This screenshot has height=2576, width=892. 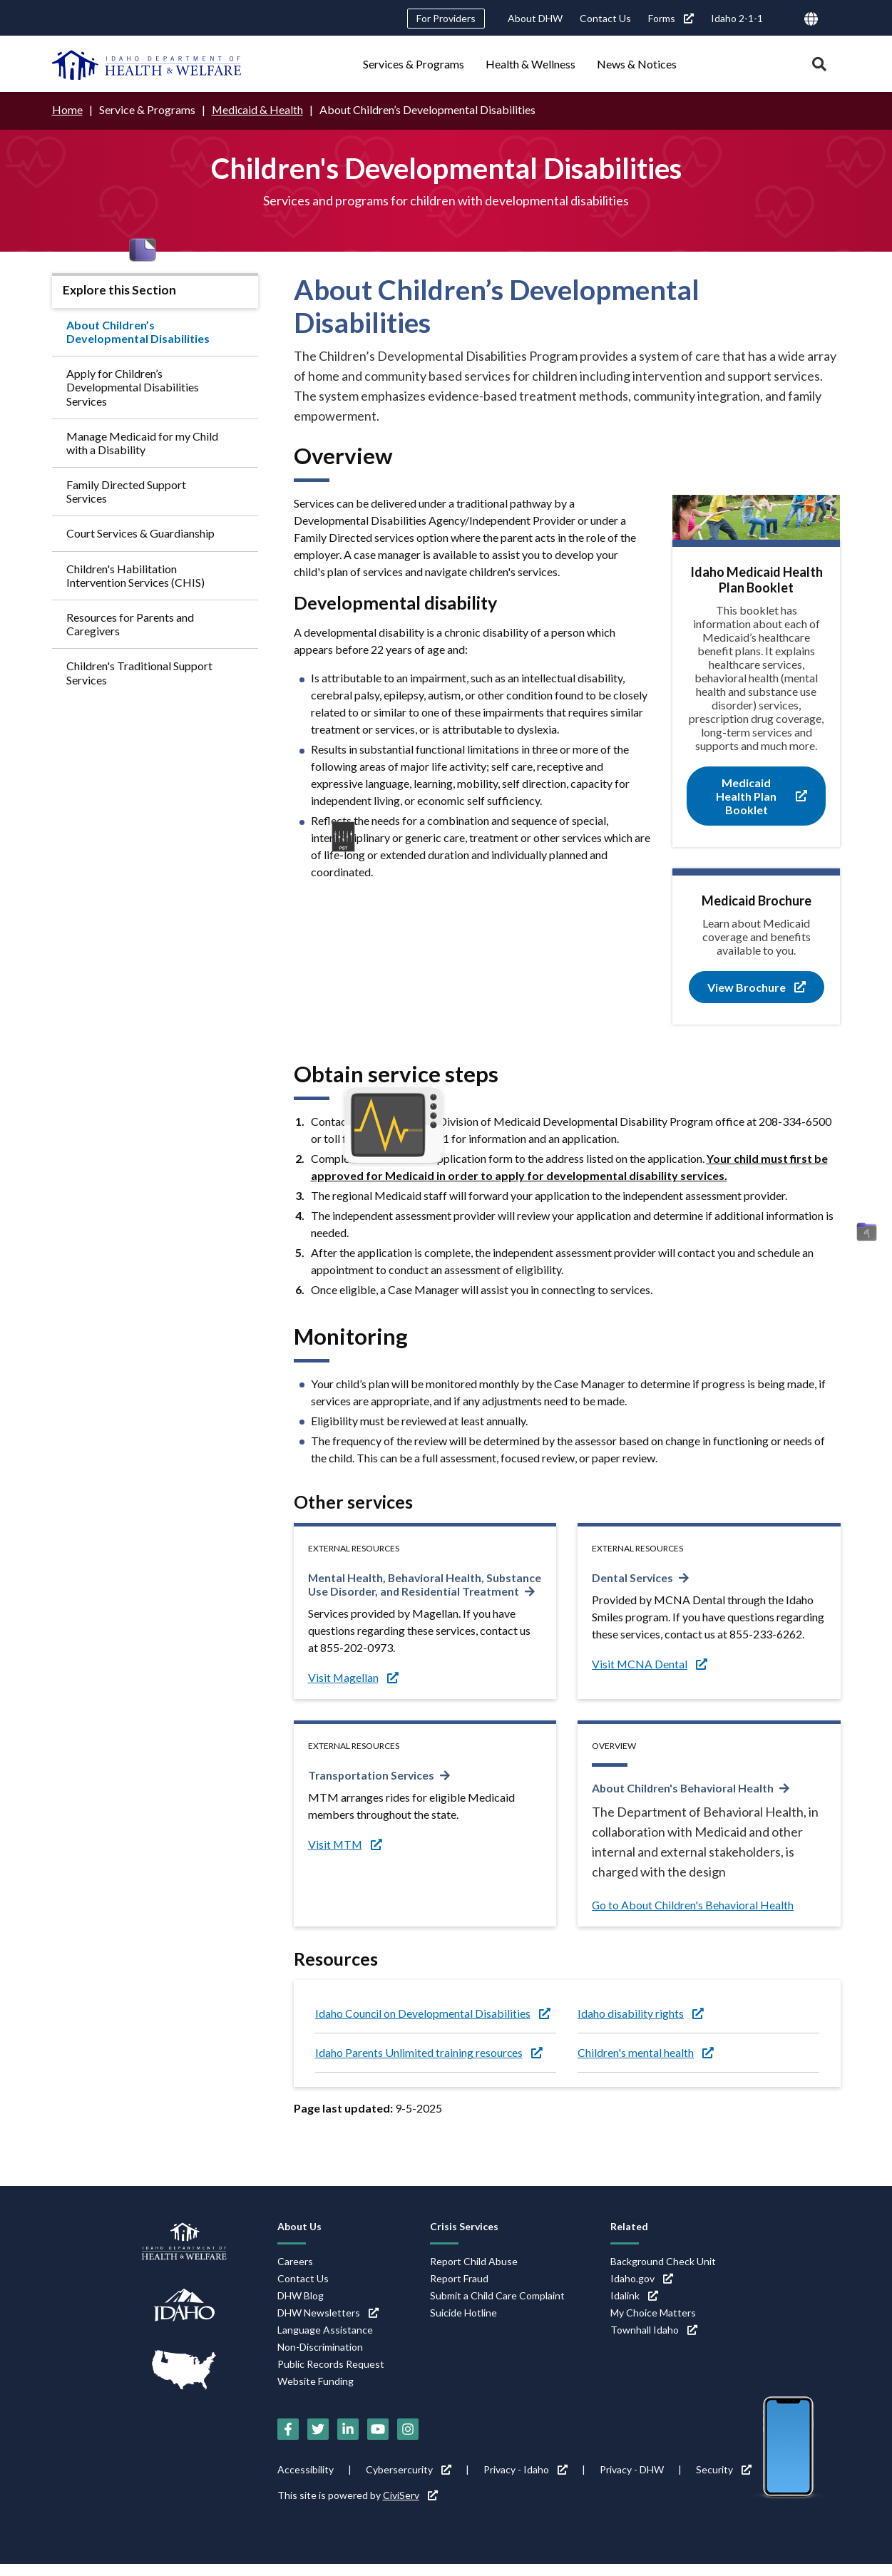 I want to click on iPhone XR device icon, so click(x=788, y=2448).